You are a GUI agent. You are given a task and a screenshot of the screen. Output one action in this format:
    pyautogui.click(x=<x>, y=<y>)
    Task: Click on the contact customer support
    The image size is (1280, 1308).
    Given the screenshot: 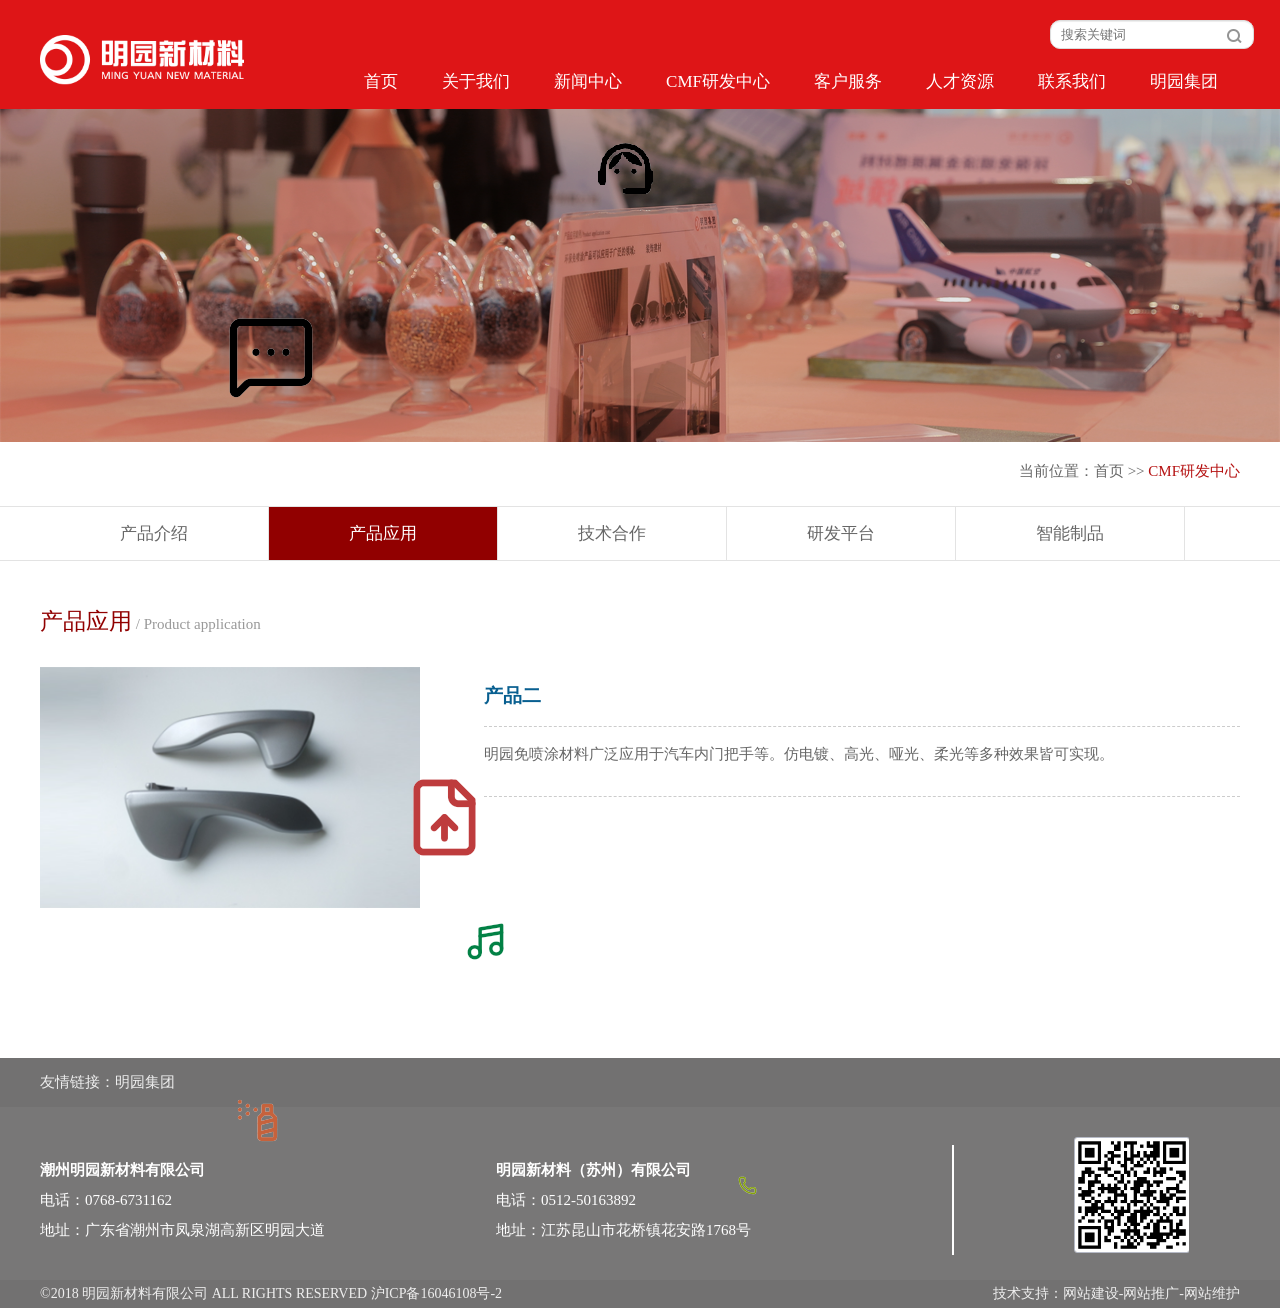 What is the action you would take?
    pyautogui.click(x=625, y=168)
    